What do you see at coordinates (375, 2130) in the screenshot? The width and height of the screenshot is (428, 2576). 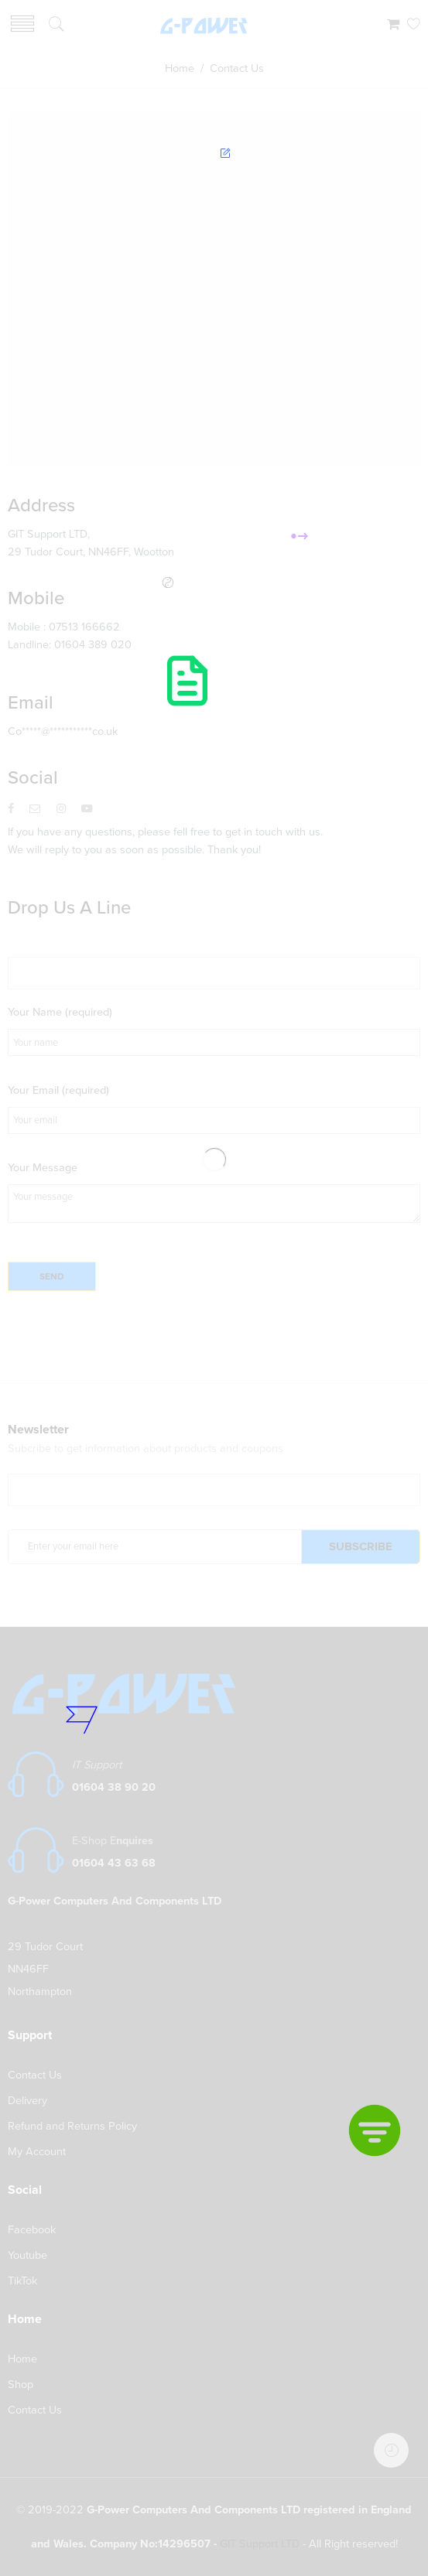 I see `filter or sort content` at bounding box center [375, 2130].